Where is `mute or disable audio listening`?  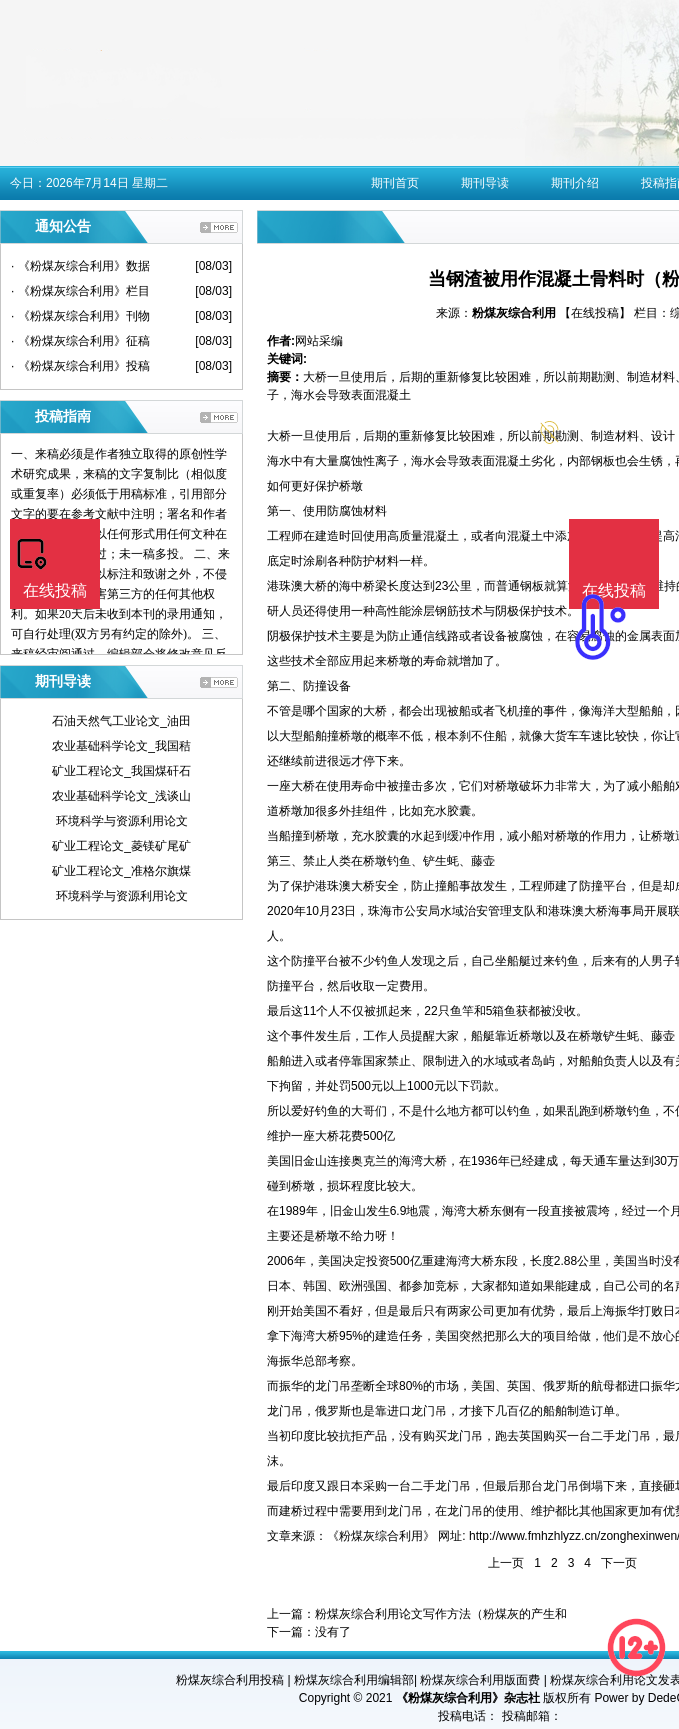 mute or disable audio listening is located at coordinates (549, 432).